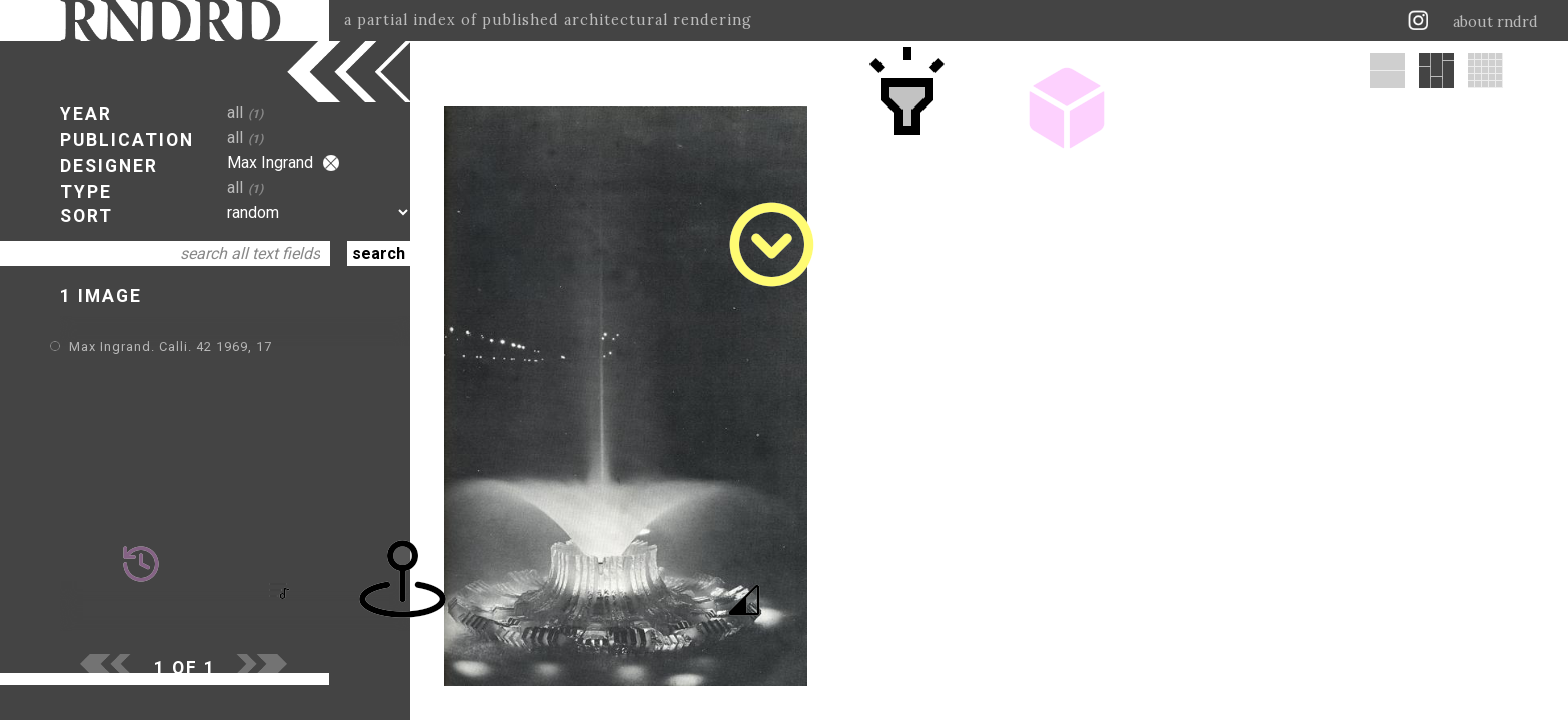 This screenshot has height=720, width=1568. Describe the element at coordinates (746, 601) in the screenshot. I see `indicates medium cellular signal strength` at that location.